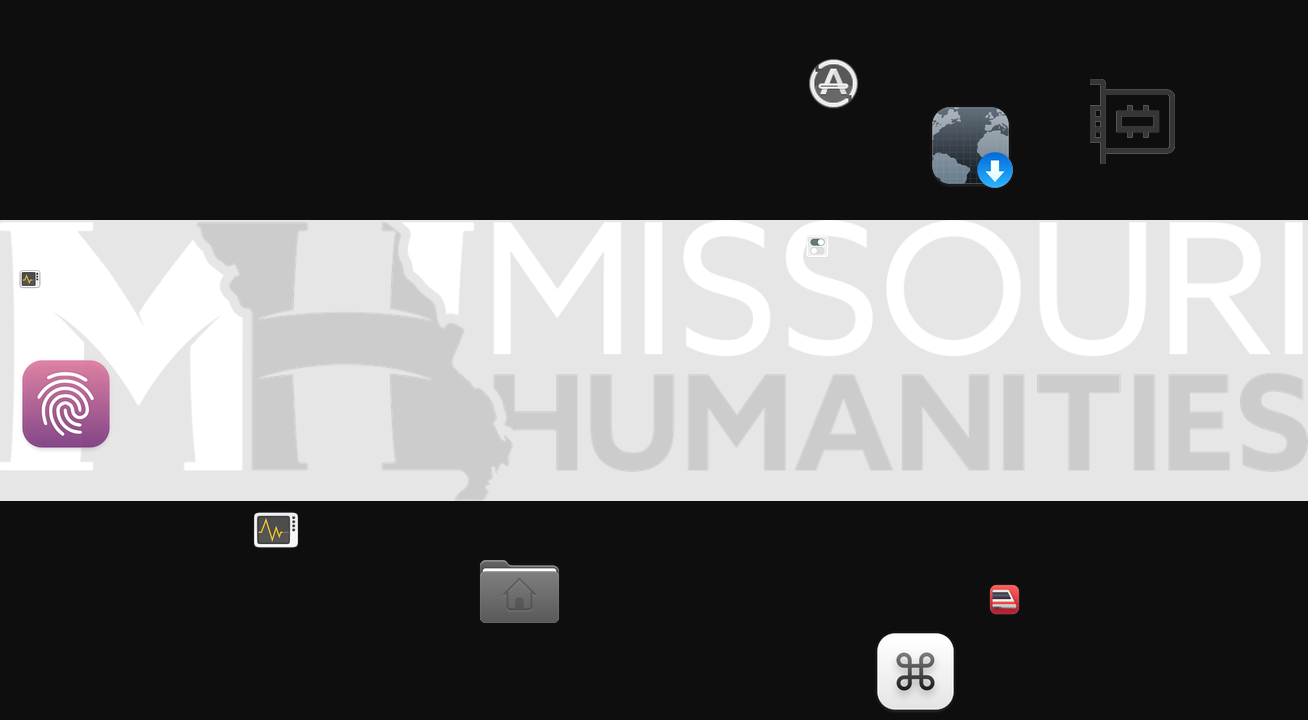 The width and height of the screenshot is (1308, 720). Describe the element at coordinates (30, 279) in the screenshot. I see `open system monitor application` at that location.